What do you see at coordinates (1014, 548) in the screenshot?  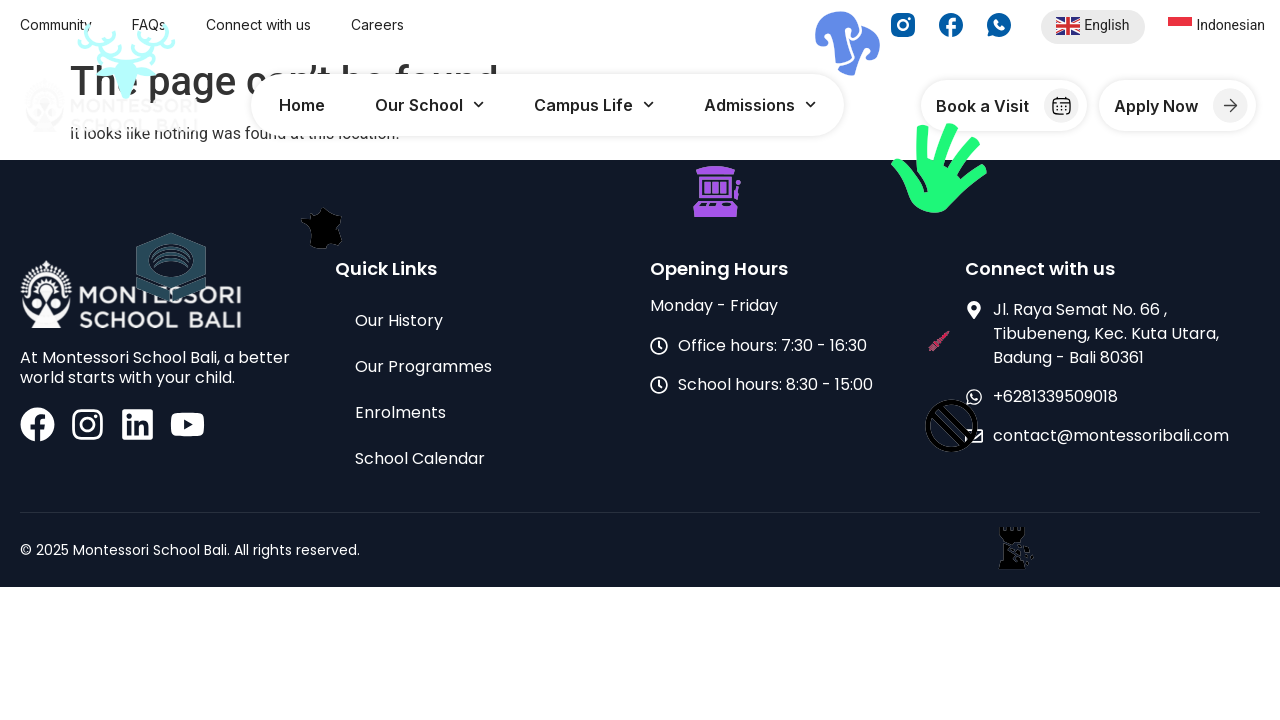 I see `indicates a destroyed or damaged tower in a game` at bounding box center [1014, 548].